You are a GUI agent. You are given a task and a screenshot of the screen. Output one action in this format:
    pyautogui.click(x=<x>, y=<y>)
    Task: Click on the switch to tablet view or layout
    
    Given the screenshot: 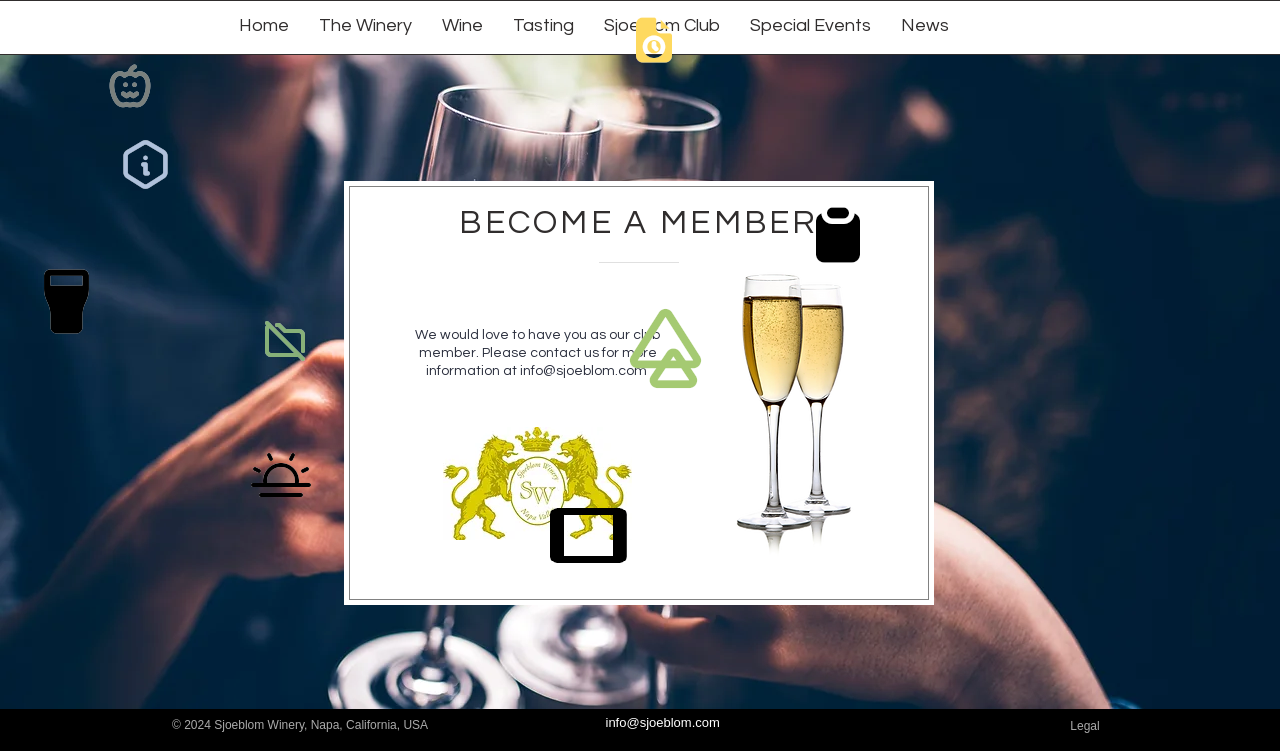 What is the action you would take?
    pyautogui.click(x=588, y=535)
    